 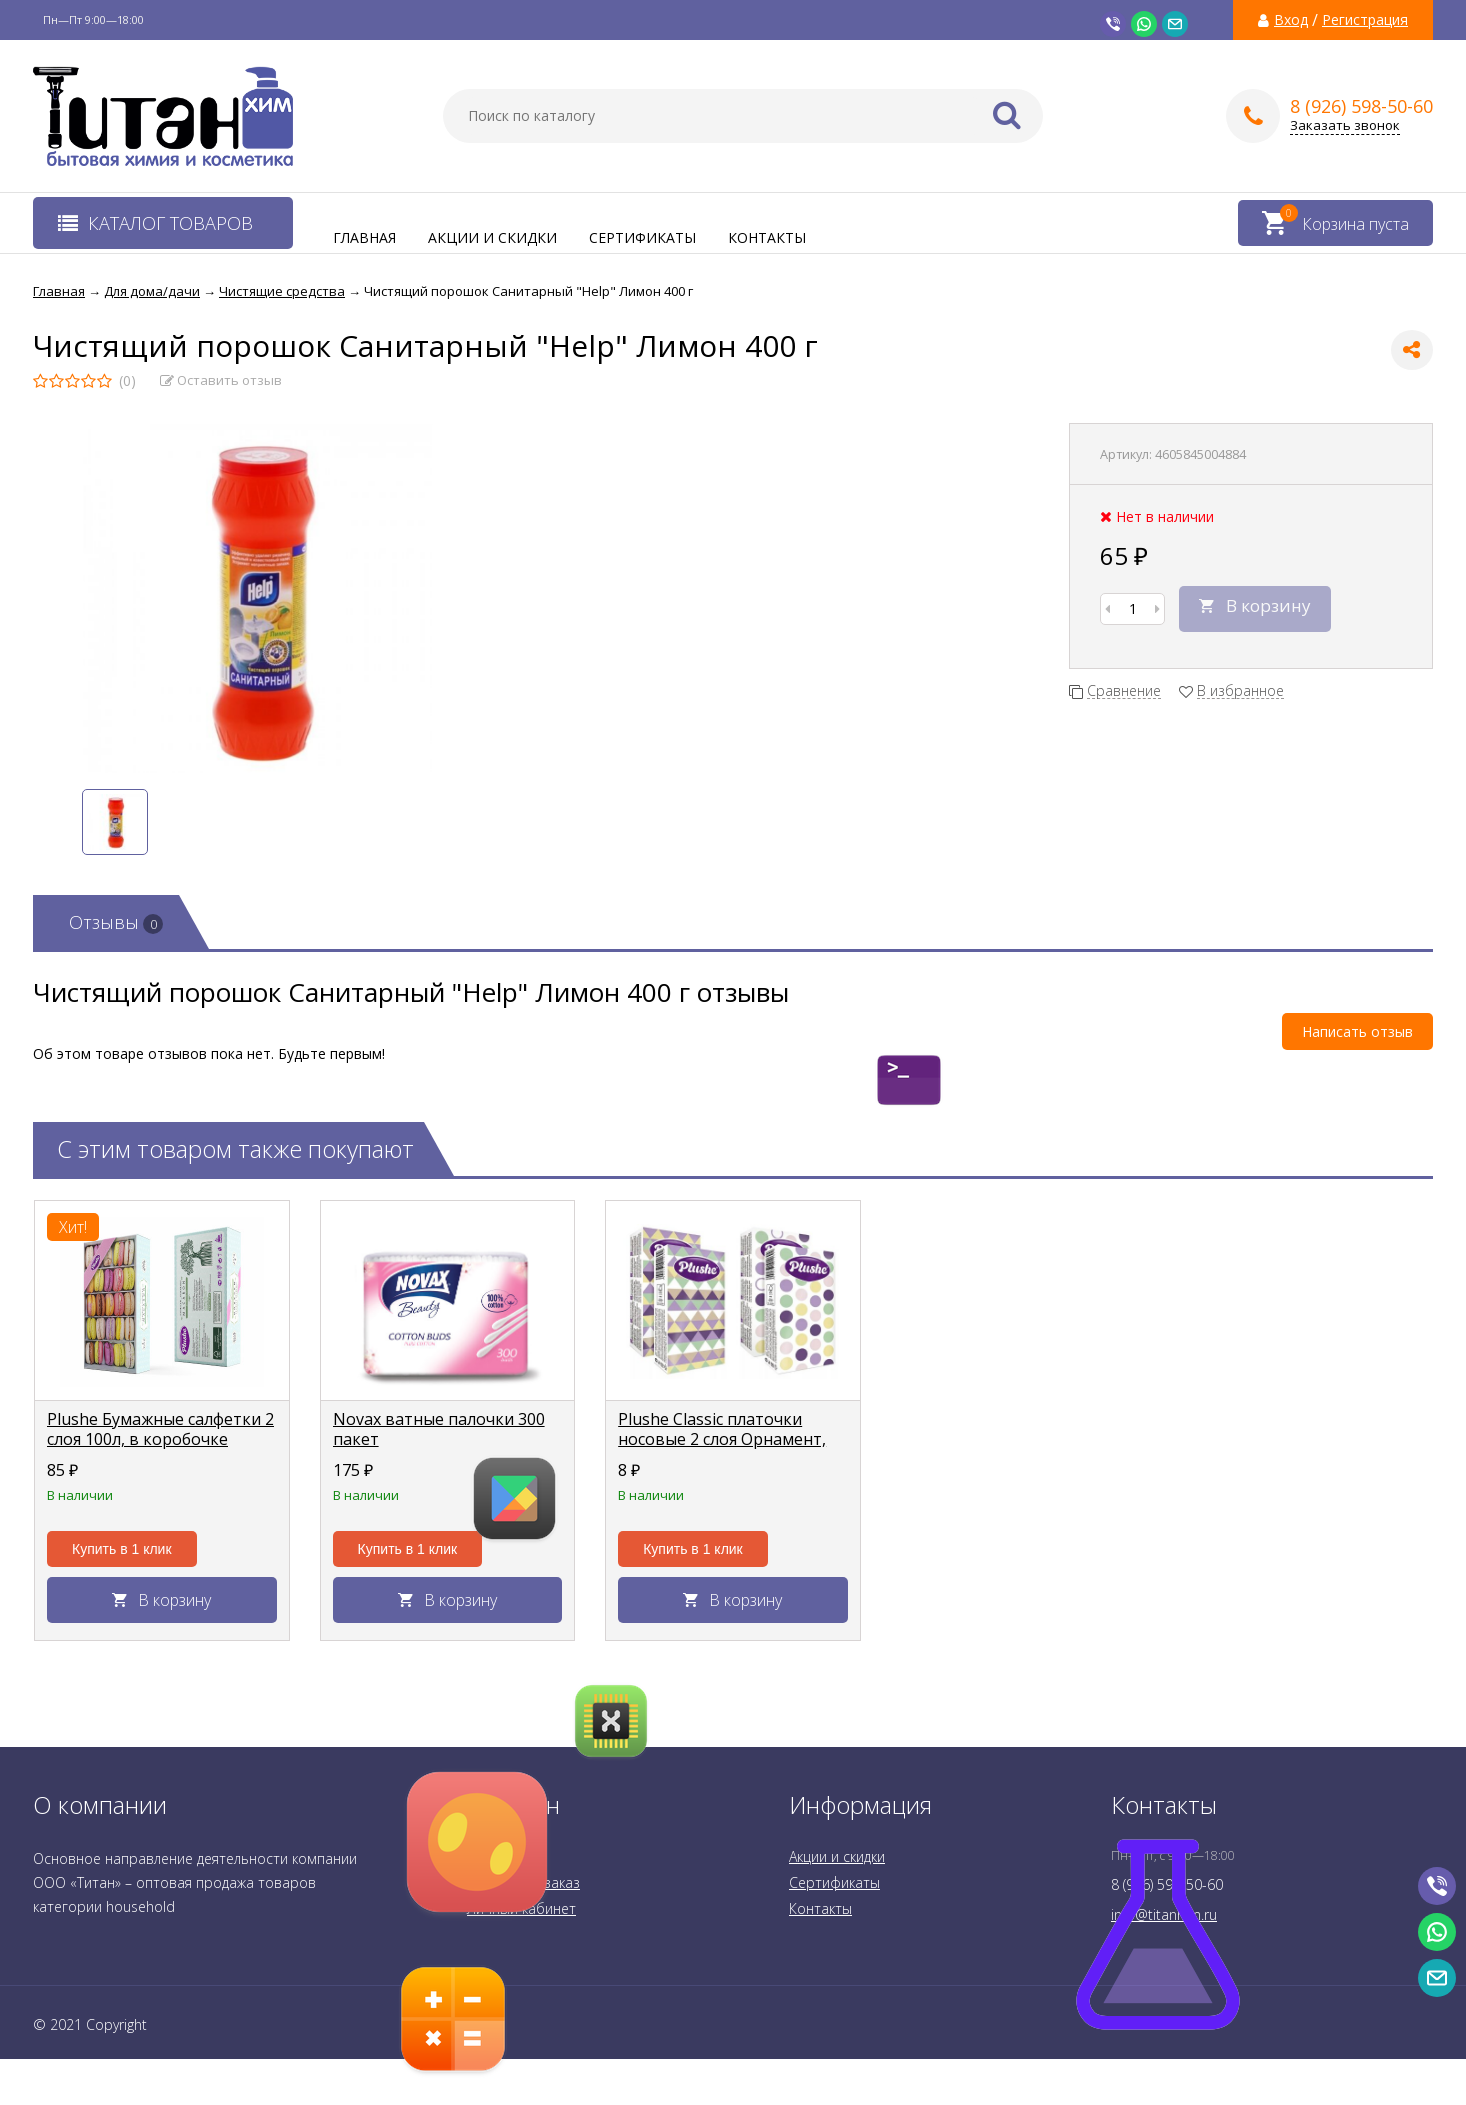 What do you see at coordinates (453, 2019) in the screenshot?
I see `open pcb calculator app` at bounding box center [453, 2019].